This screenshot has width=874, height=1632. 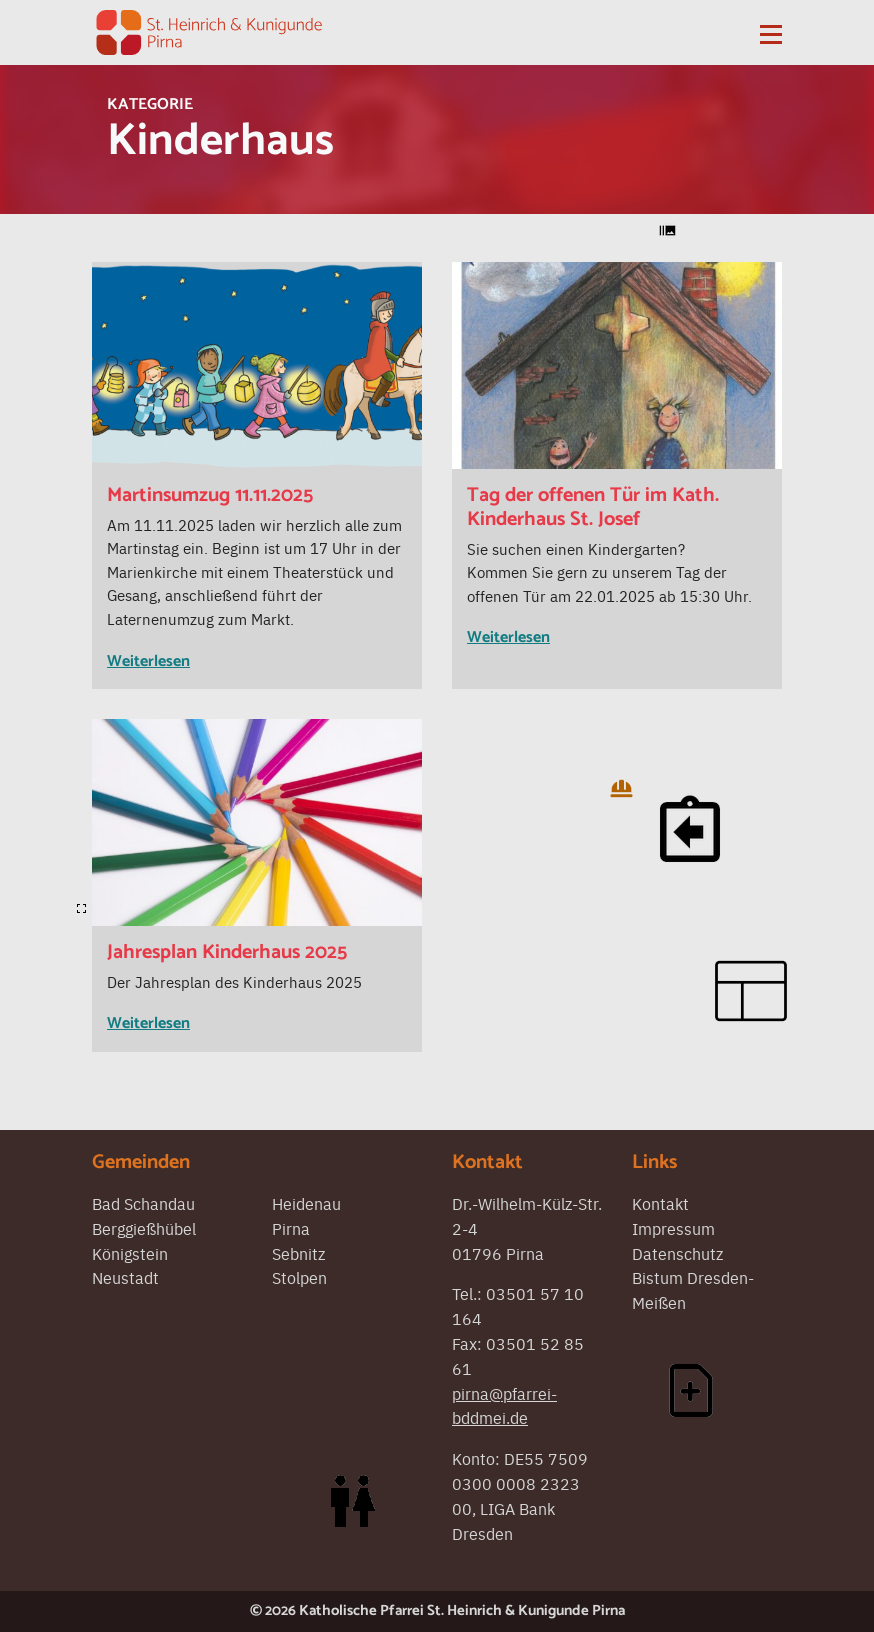 What do you see at coordinates (352, 1501) in the screenshot?
I see `indicates restroom or bathroom facilities` at bounding box center [352, 1501].